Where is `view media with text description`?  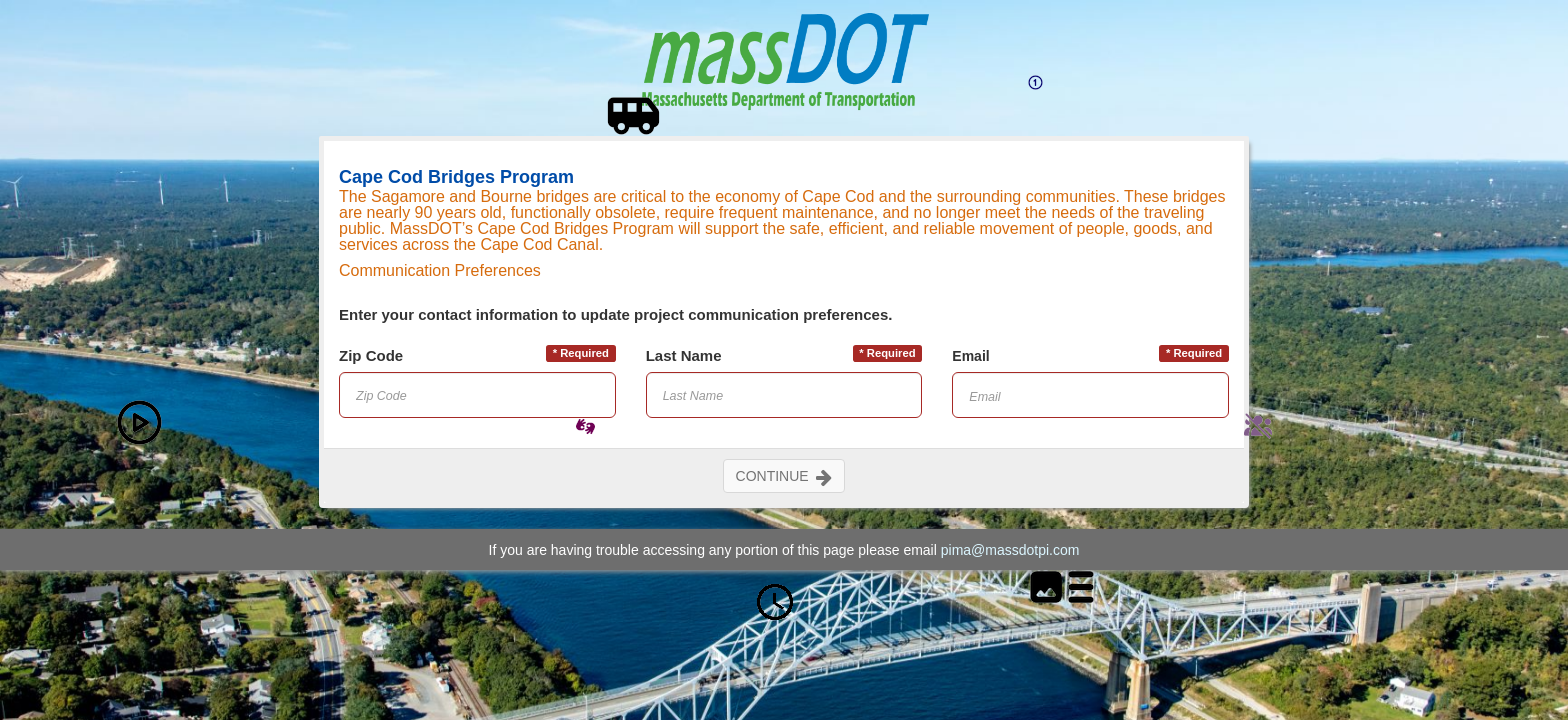
view media with text description is located at coordinates (1062, 587).